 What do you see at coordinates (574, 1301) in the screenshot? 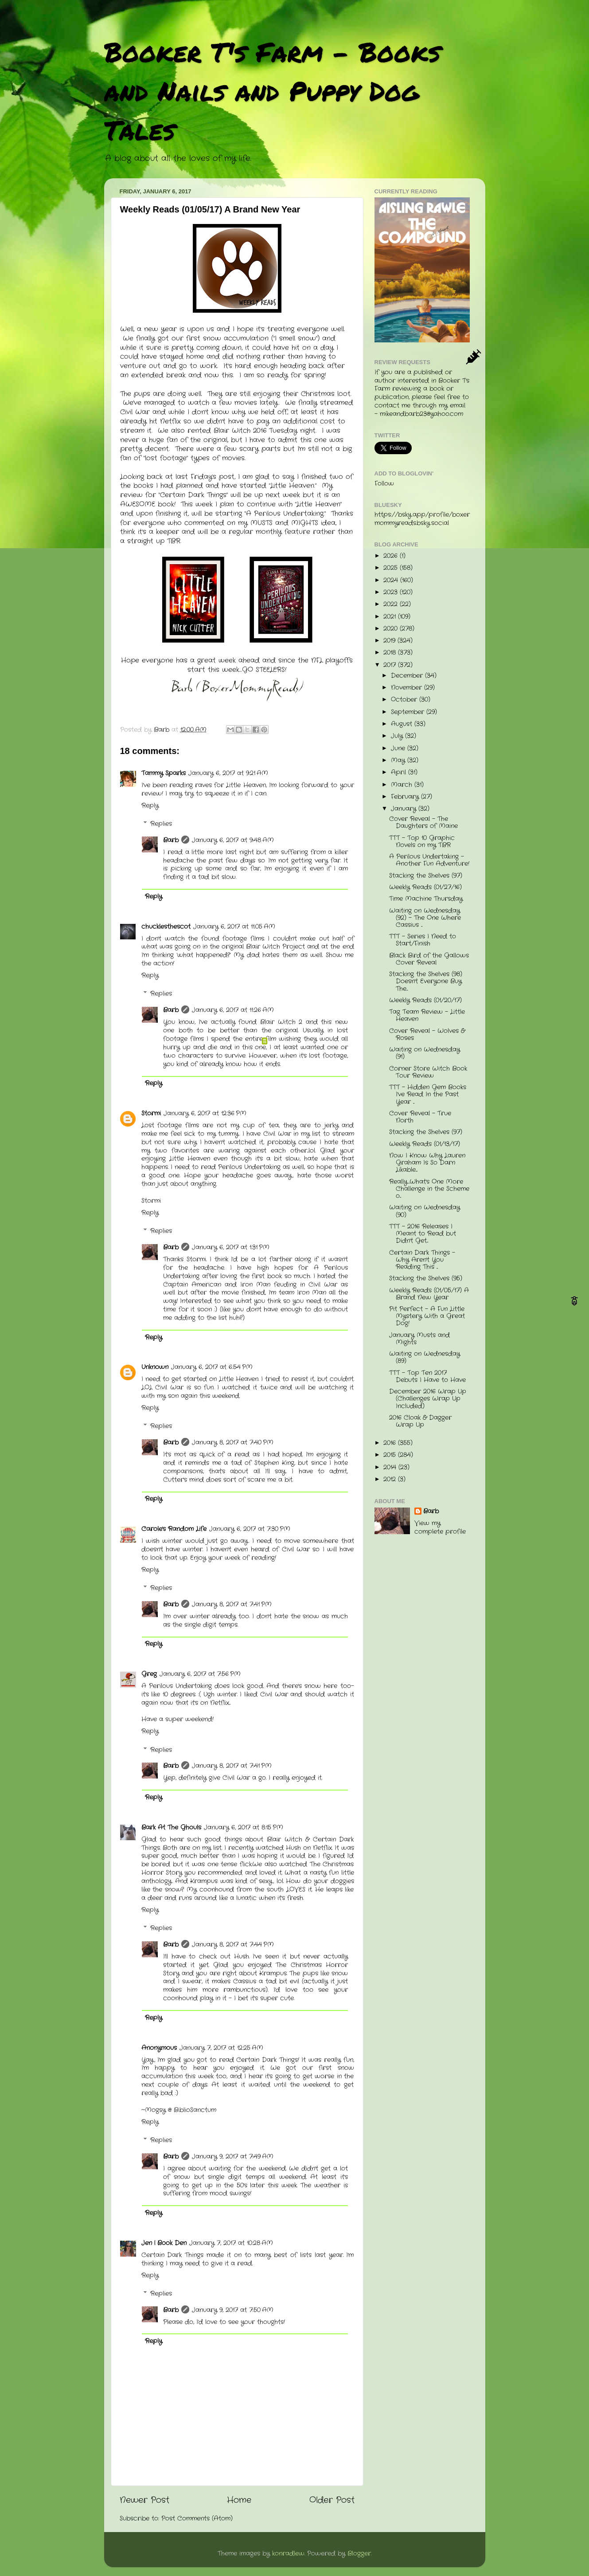
I see `select moped or scooter as transportation mode` at bounding box center [574, 1301].